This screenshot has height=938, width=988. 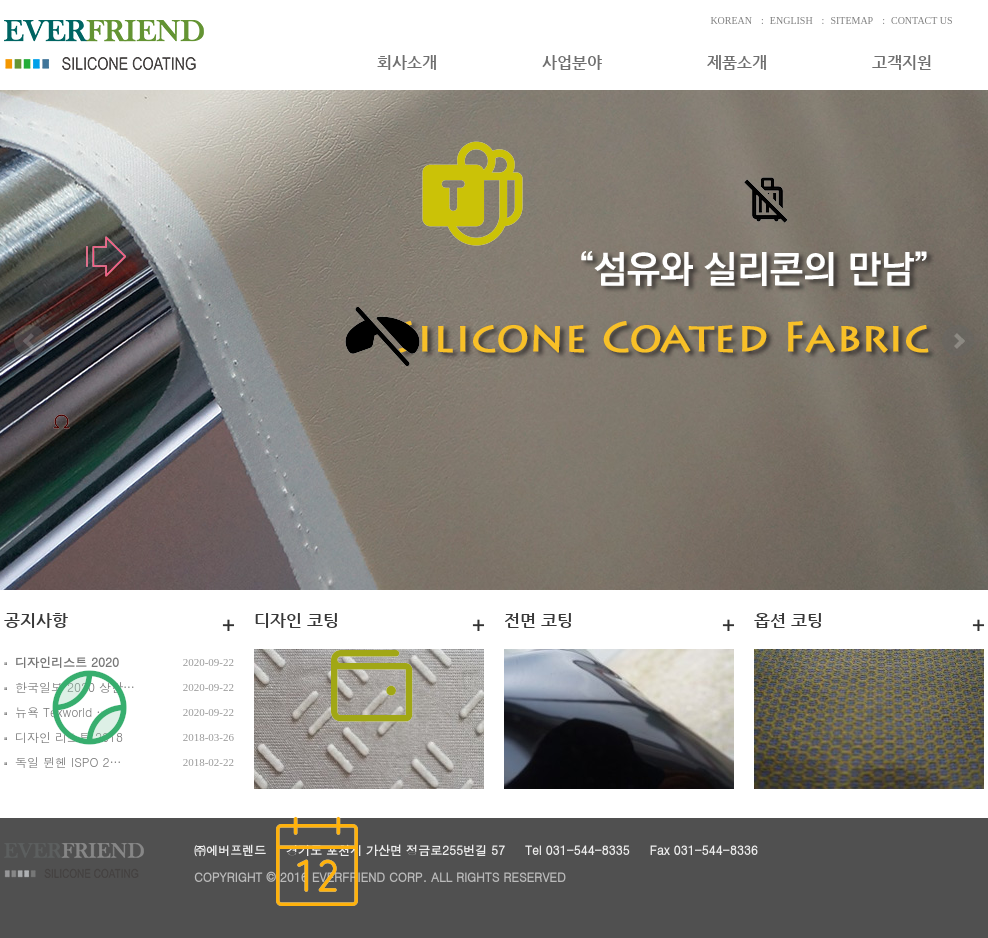 What do you see at coordinates (472, 195) in the screenshot?
I see `open microsoft teams` at bounding box center [472, 195].